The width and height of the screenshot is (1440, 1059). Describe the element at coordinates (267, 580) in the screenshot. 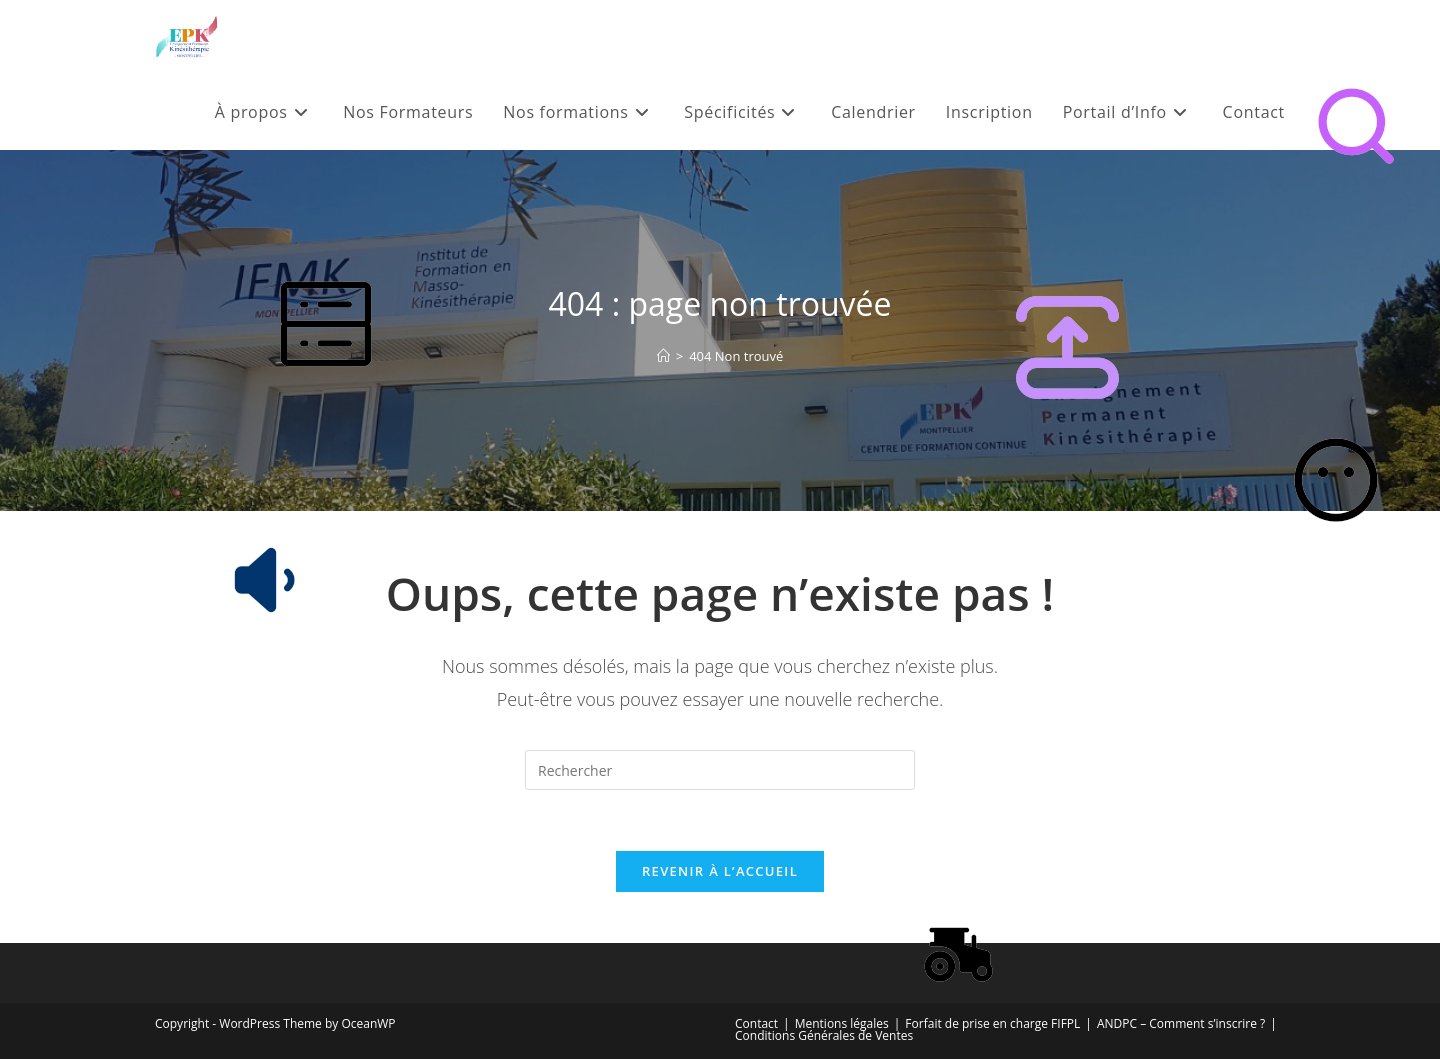

I see `decrease audio volume` at that location.